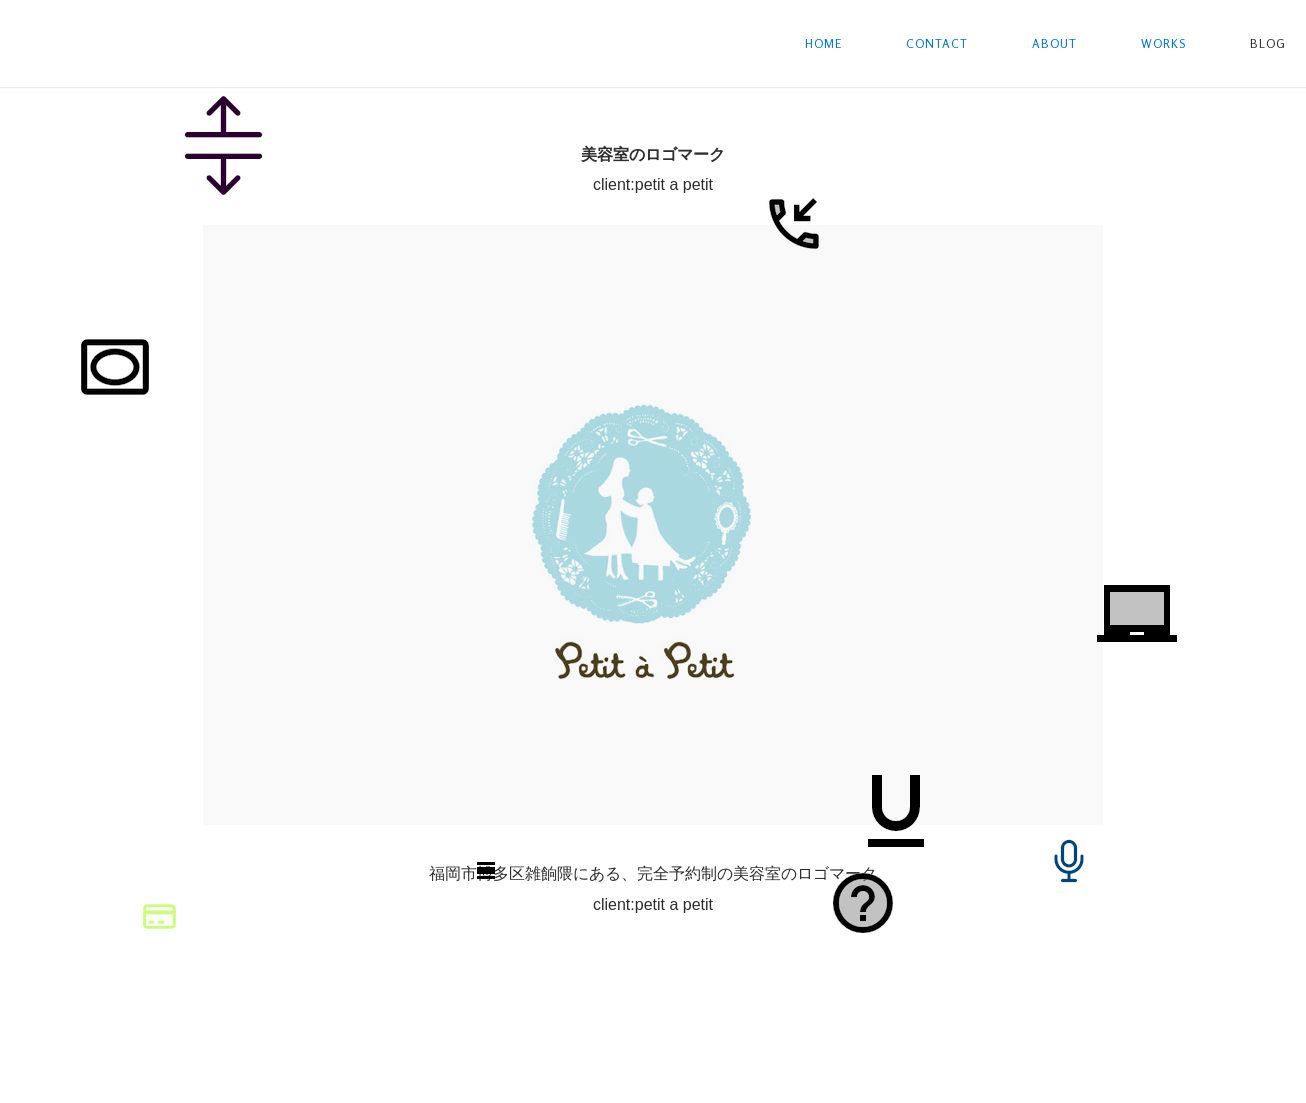 The image size is (1306, 1103). Describe the element at coordinates (159, 916) in the screenshot. I see `access payment methods` at that location.